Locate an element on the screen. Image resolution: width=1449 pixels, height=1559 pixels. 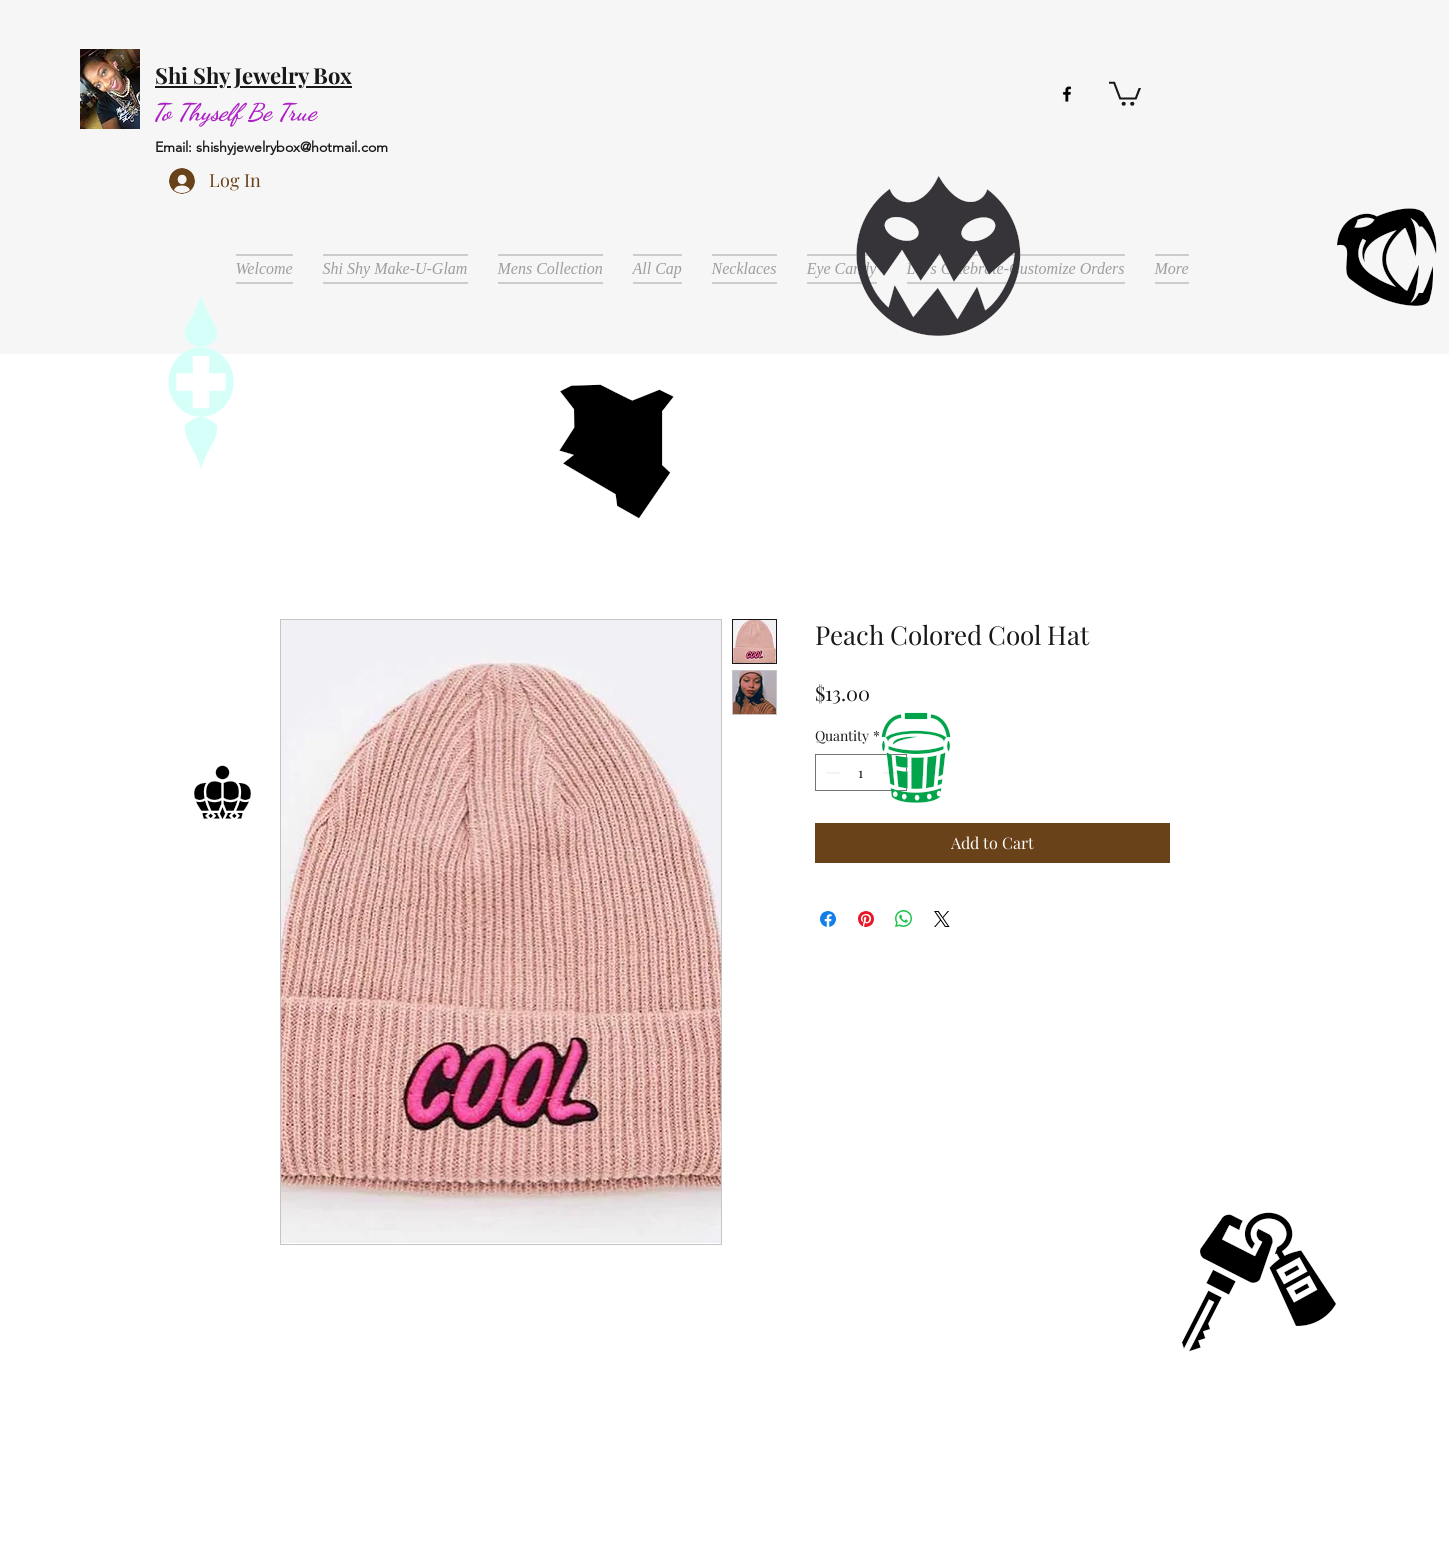
access vehicle or car-related features is located at coordinates (1259, 1282).